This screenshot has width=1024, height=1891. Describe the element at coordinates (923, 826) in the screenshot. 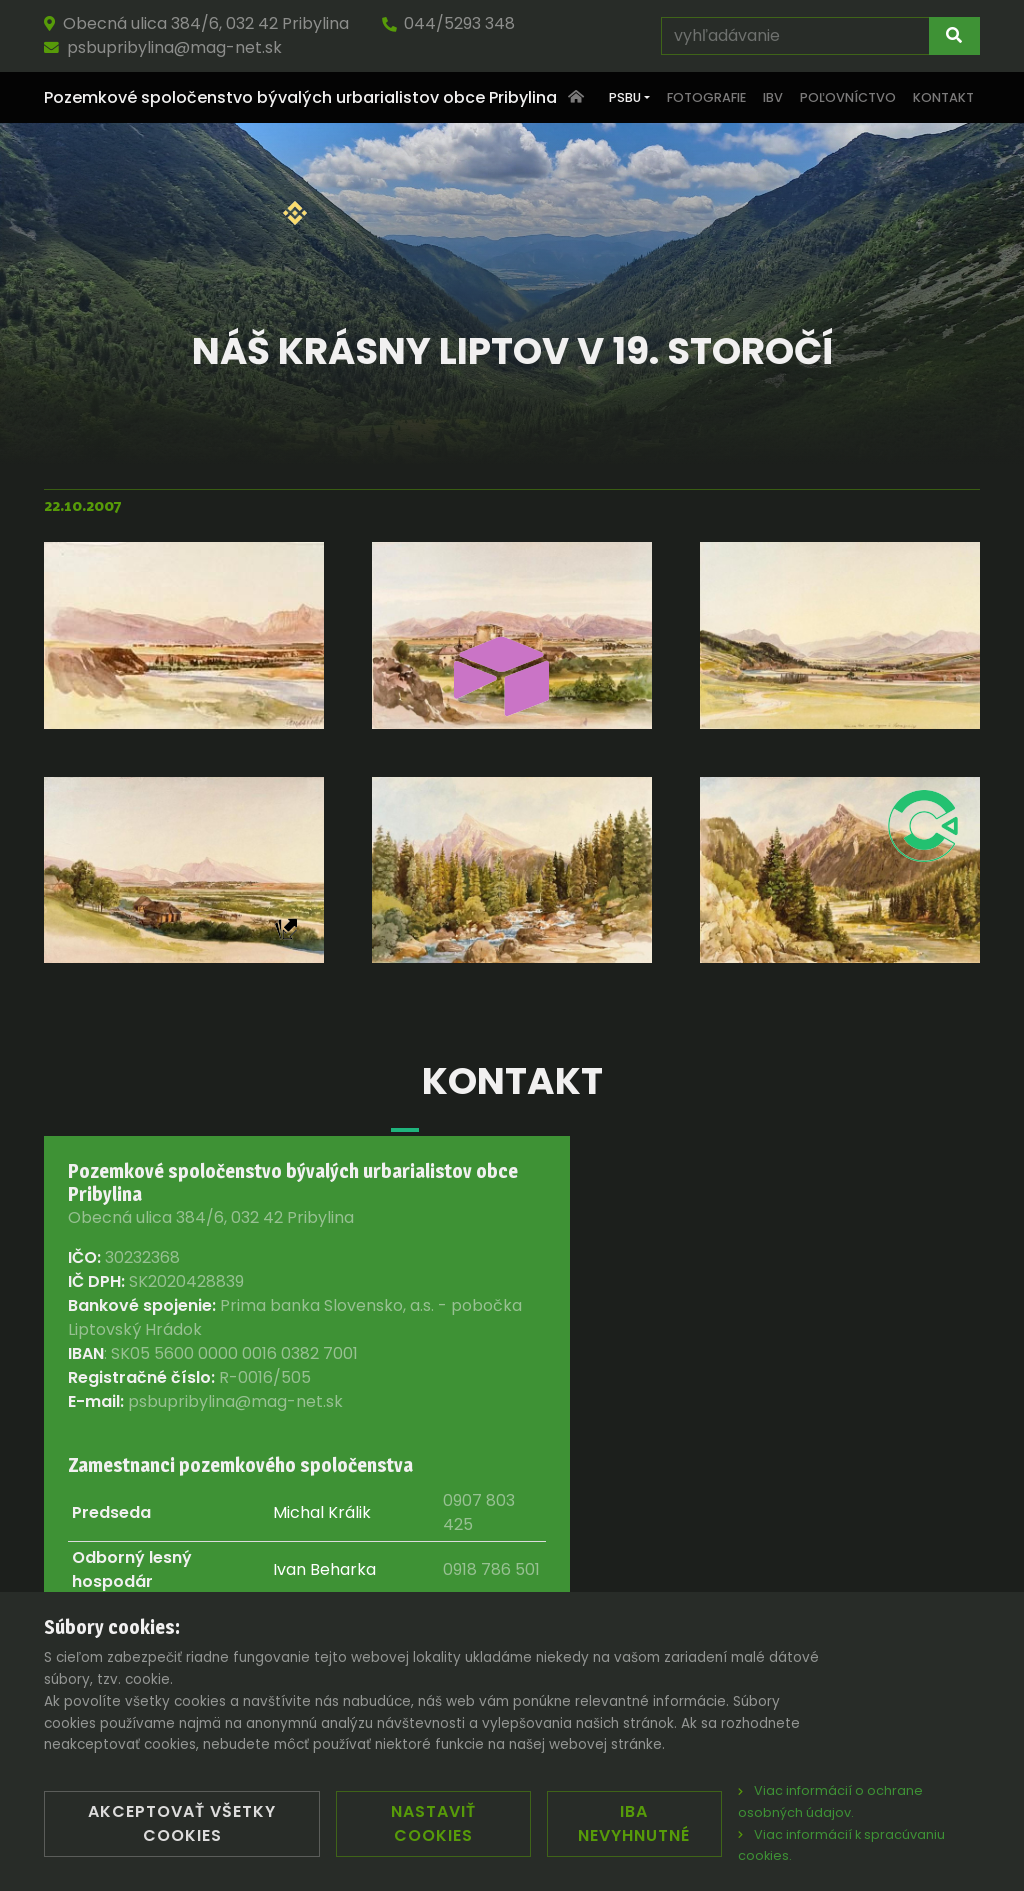

I see `construct 3 game development software logo` at that location.